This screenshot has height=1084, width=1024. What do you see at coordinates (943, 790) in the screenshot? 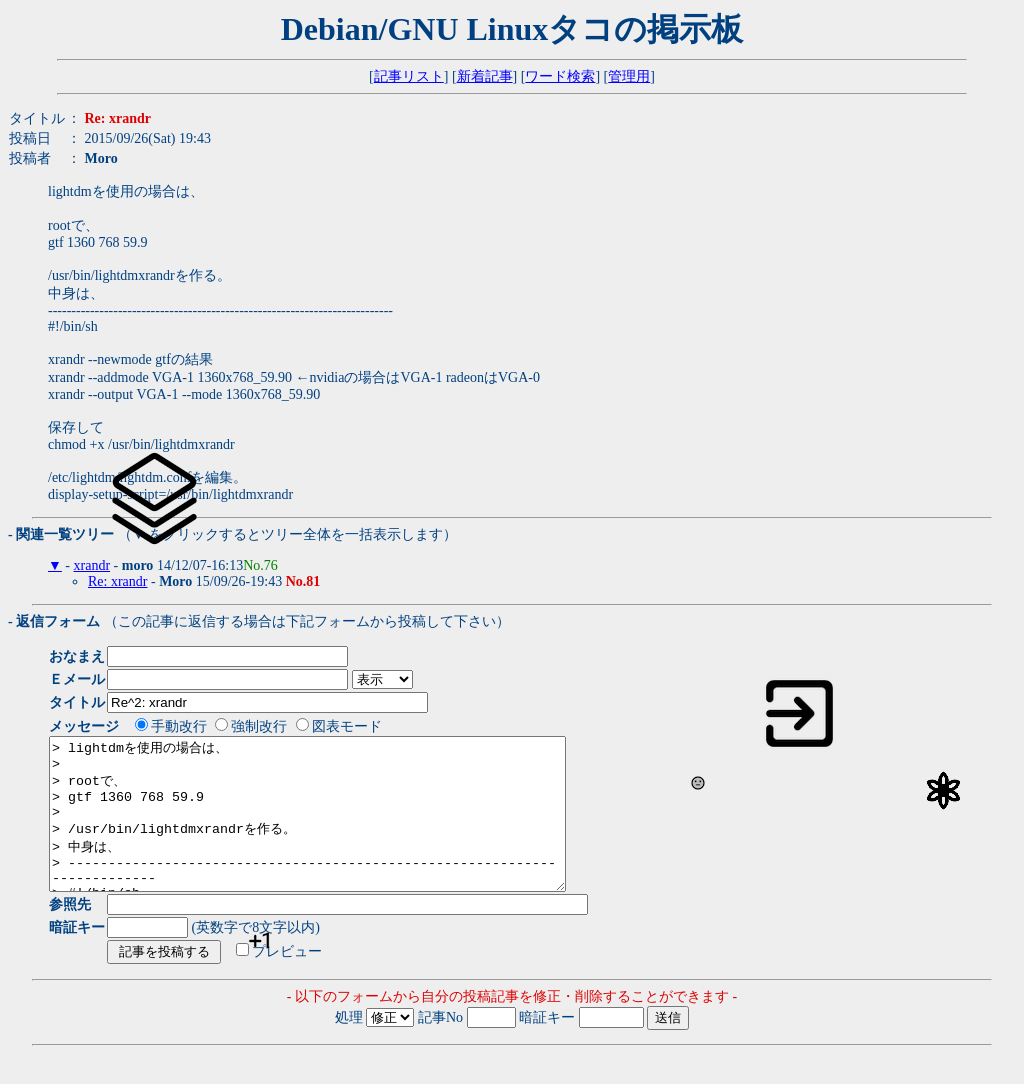
I see `apply a vintage or retro photo filter` at bounding box center [943, 790].